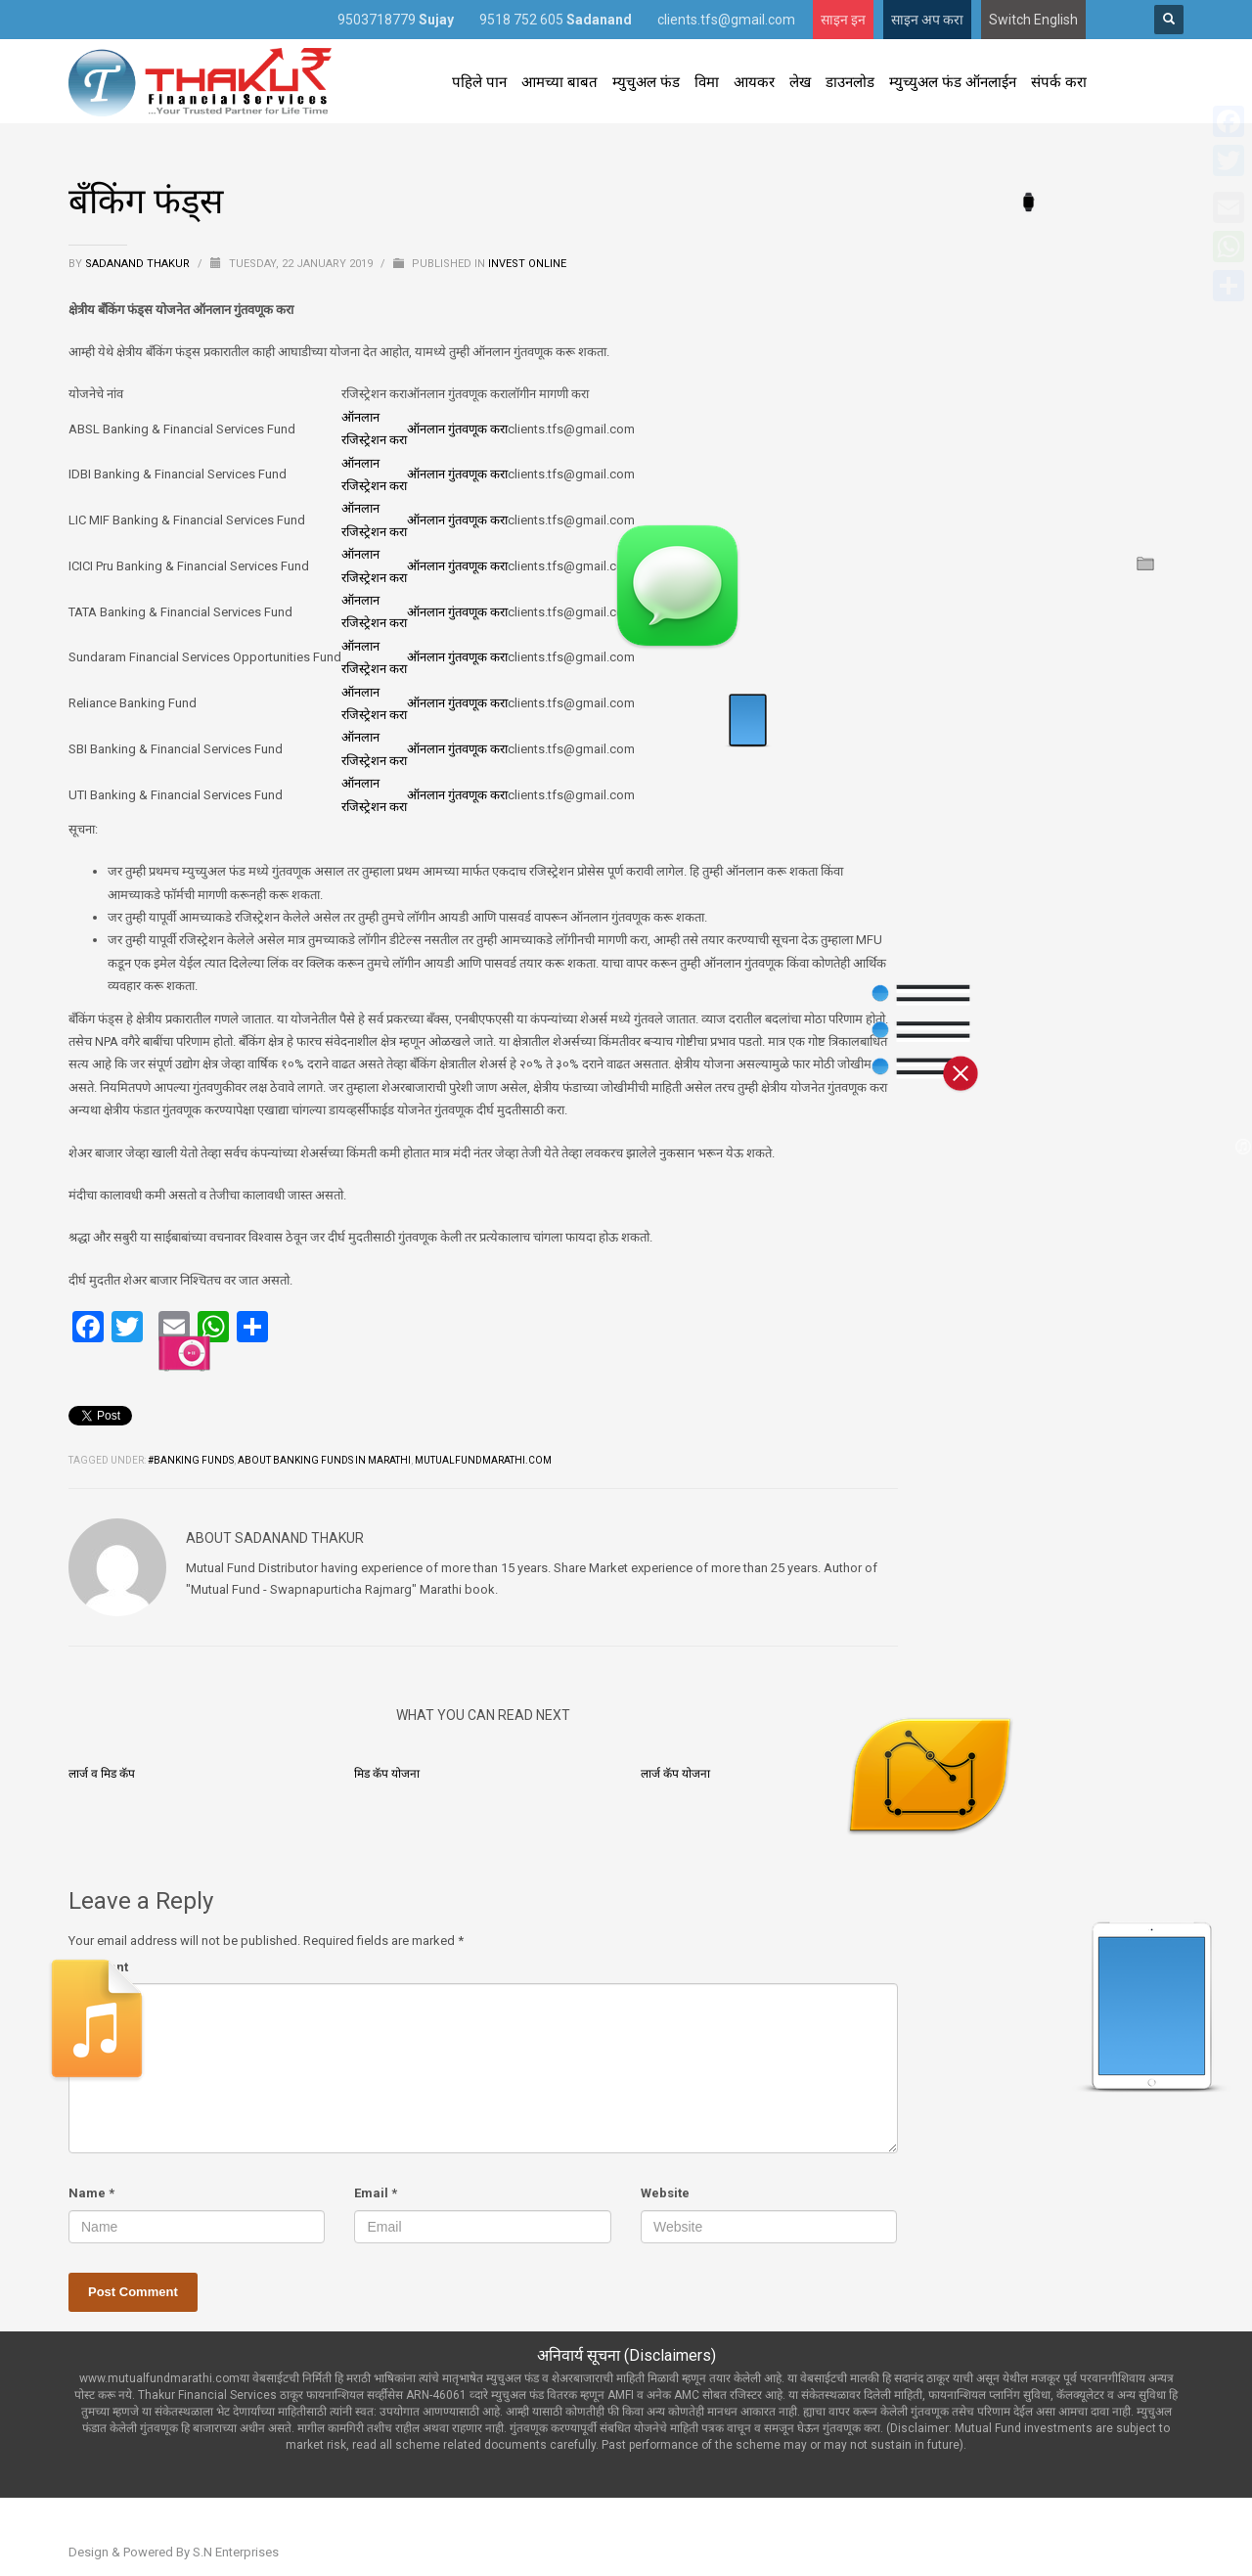  Describe the element at coordinates (930, 1775) in the screenshot. I see `access shape style library in iMovie` at that location.